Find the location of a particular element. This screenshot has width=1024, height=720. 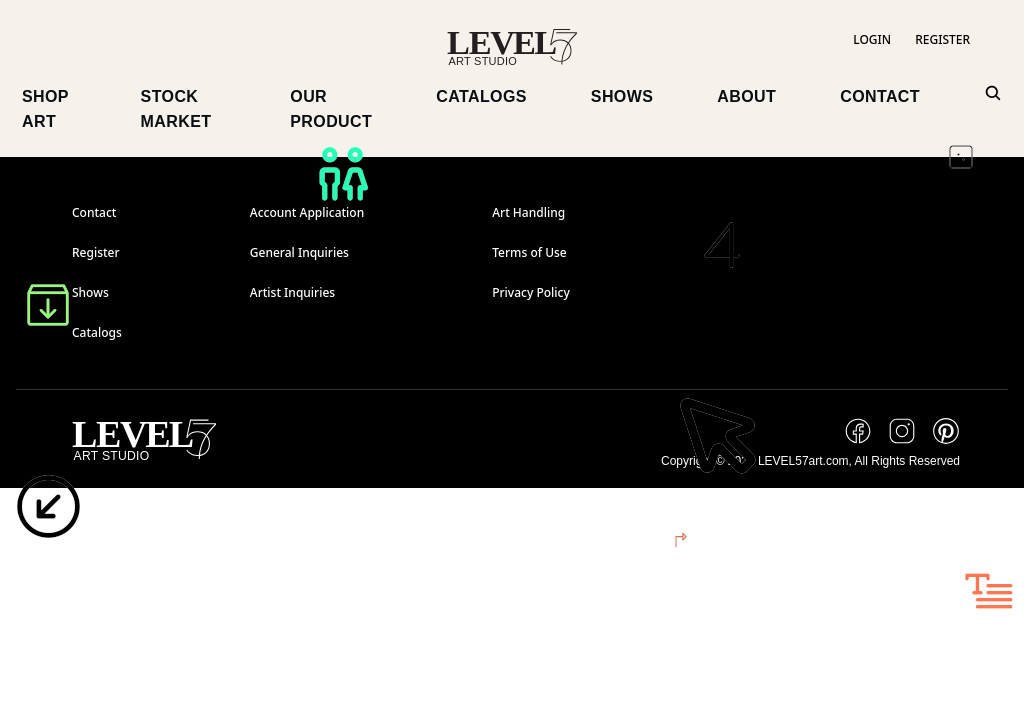

indicates cursor or pointer mode is located at coordinates (717, 435).